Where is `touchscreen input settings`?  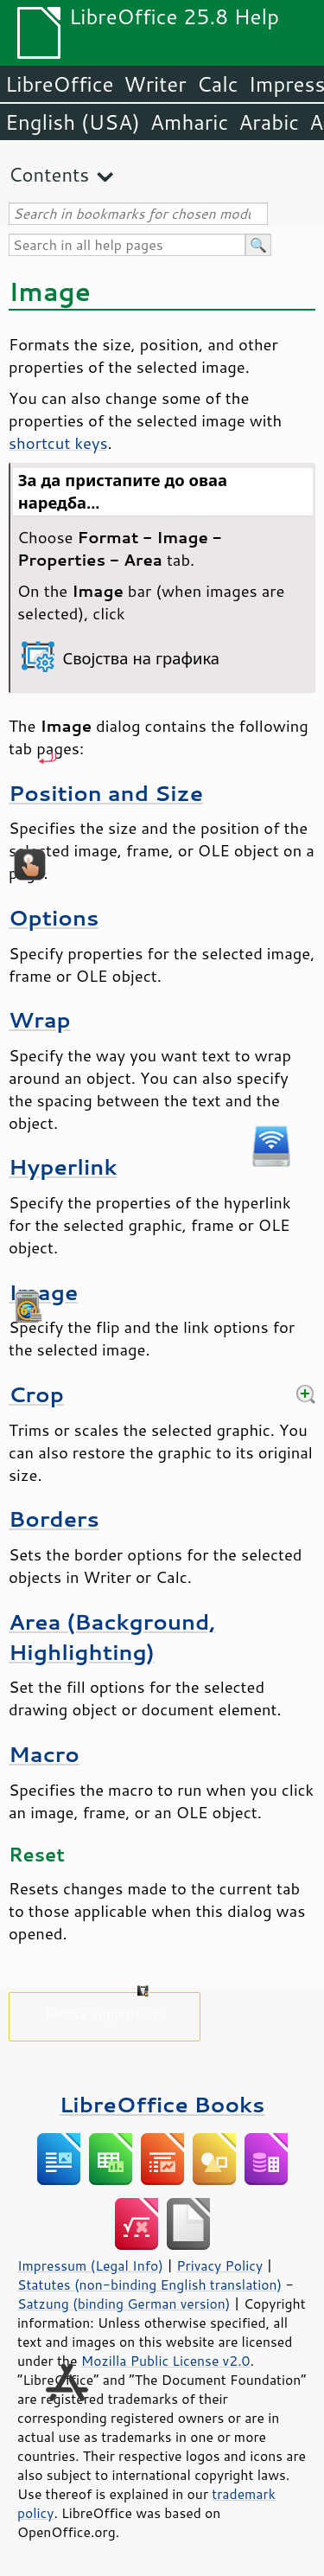
touchscreen input settings is located at coordinates (29, 864).